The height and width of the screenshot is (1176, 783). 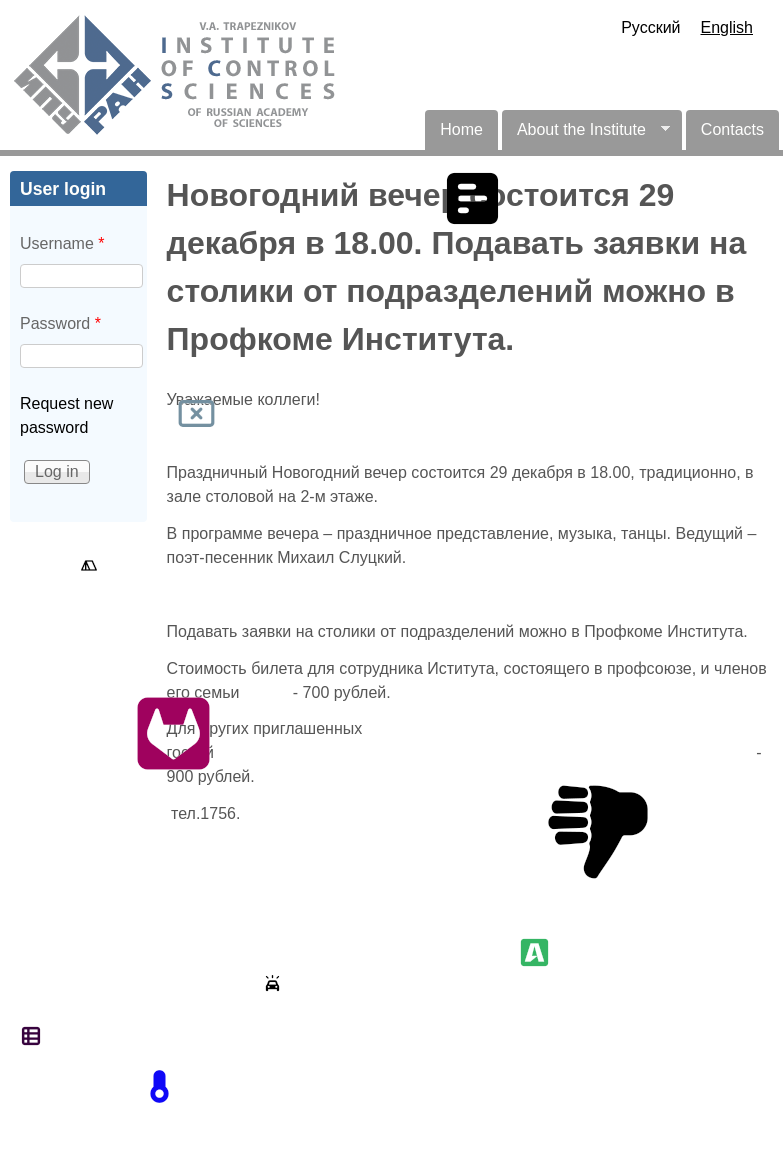 I want to click on access camping or outdoor activity features, so click(x=89, y=566).